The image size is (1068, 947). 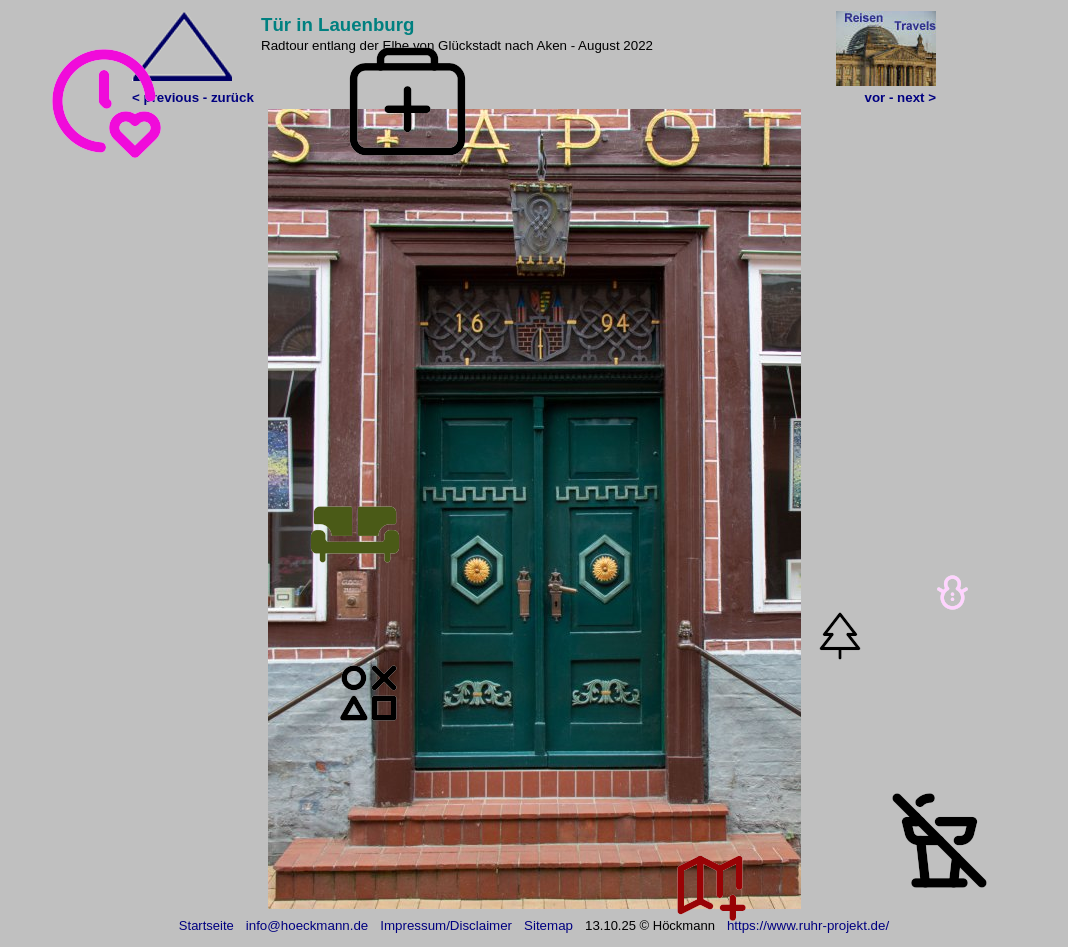 What do you see at coordinates (710, 885) in the screenshot?
I see `add a new location to the map` at bounding box center [710, 885].